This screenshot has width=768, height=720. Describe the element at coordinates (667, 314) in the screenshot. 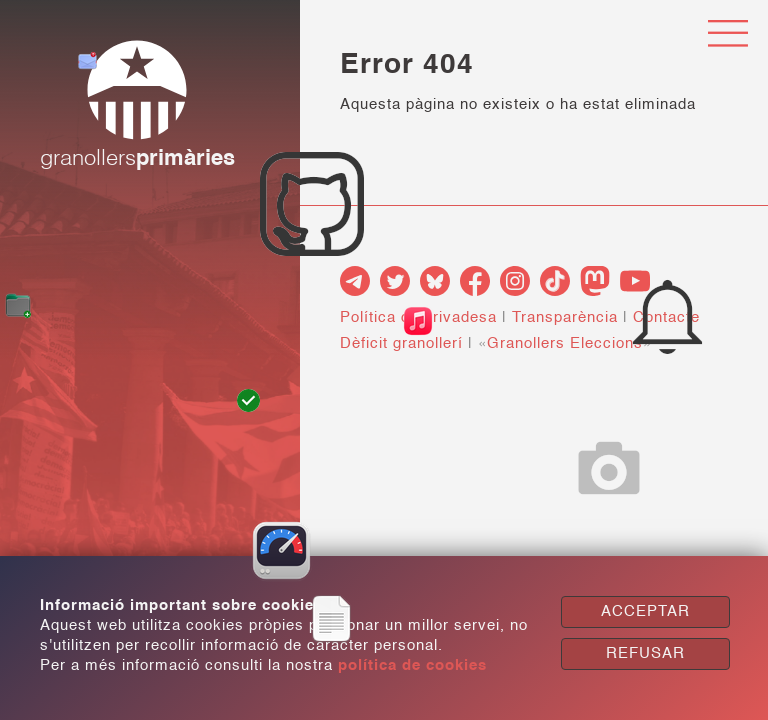

I see `access notification settings` at that location.